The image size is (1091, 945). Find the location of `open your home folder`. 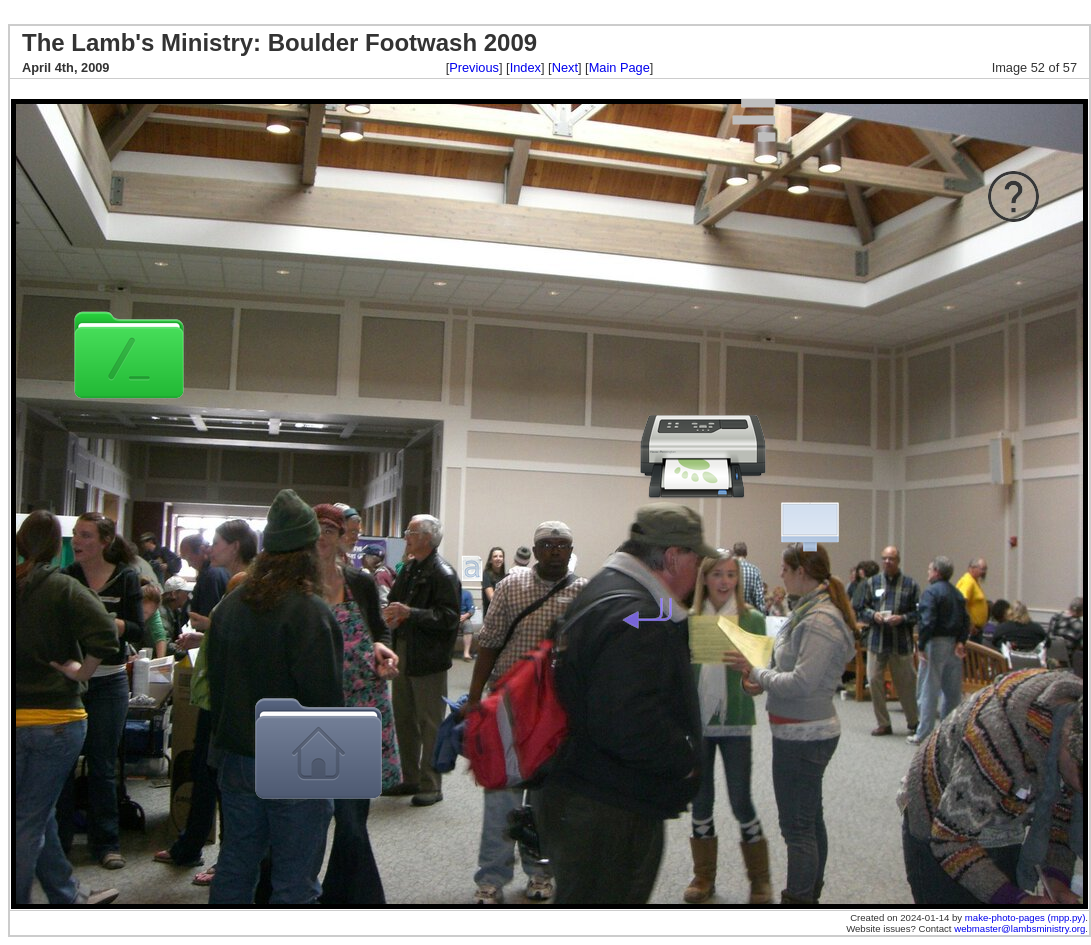

open your home folder is located at coordinates (318, 748).